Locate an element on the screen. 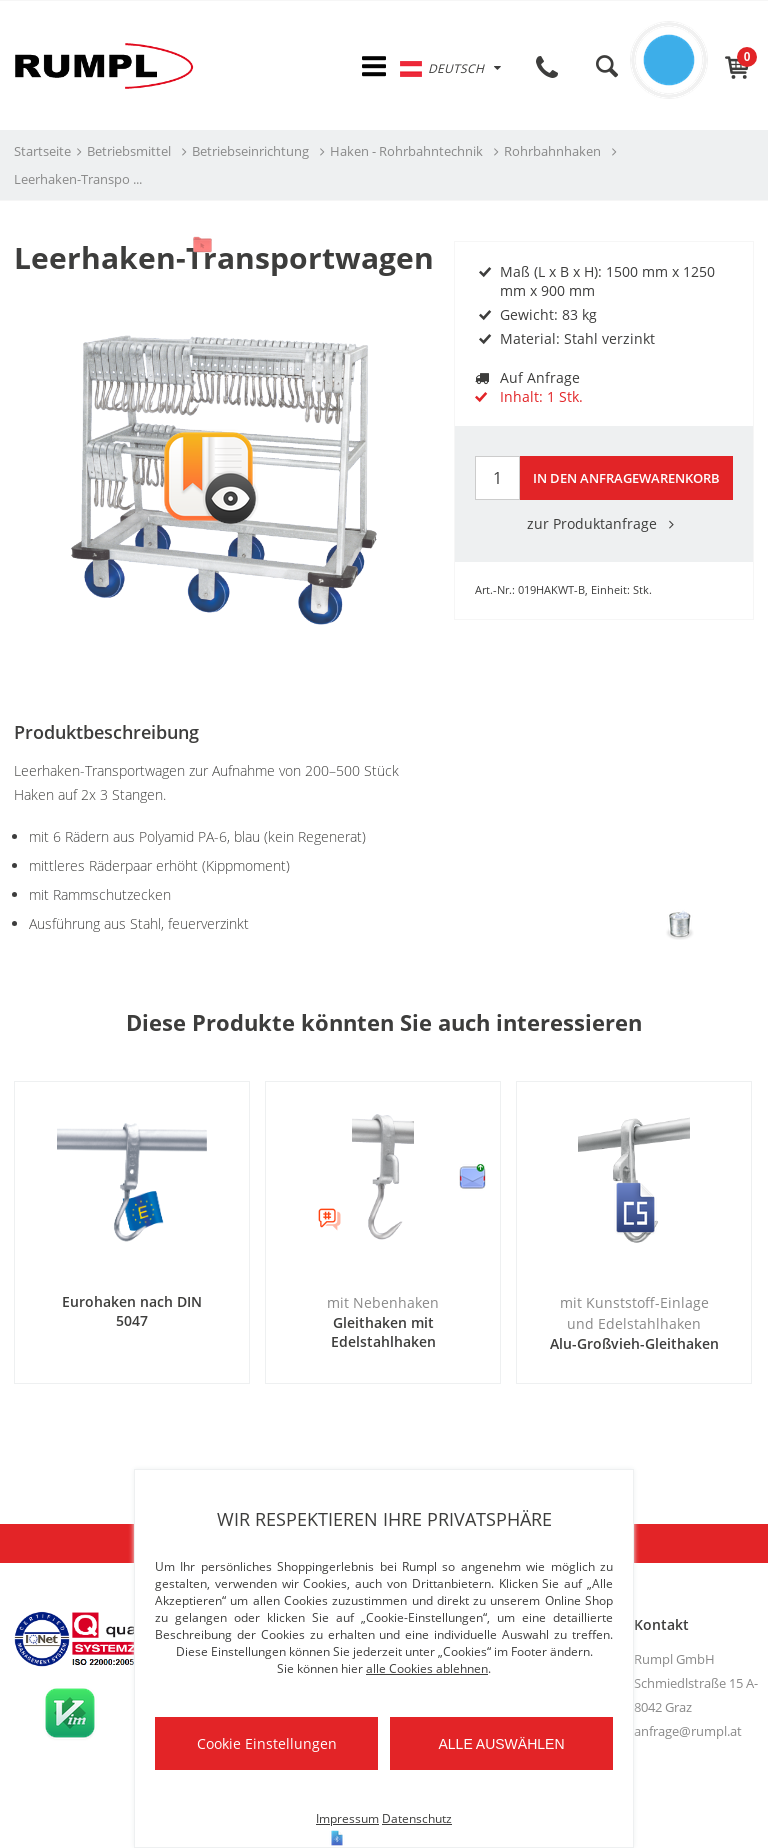 Image resolution: width=768 pixels, height=1848 pixels. view items in your trash folder is located at coordinates (679, 923).